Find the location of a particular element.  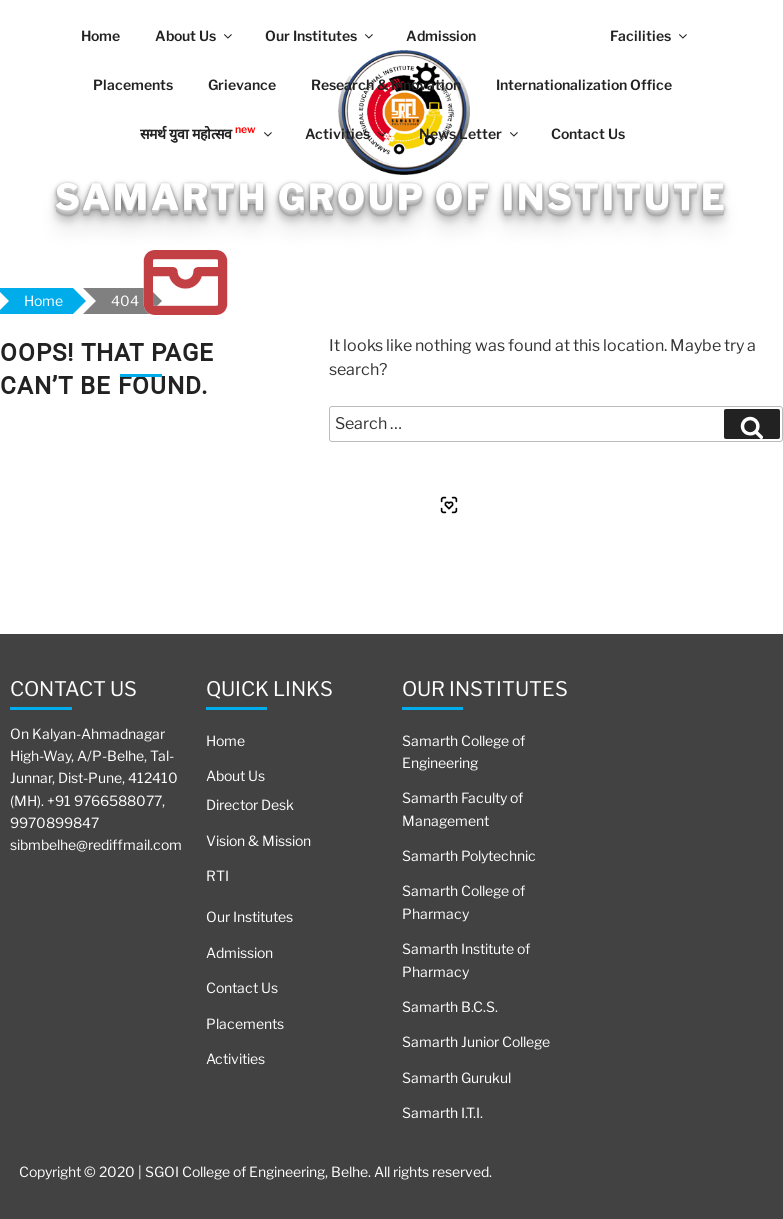

scan or detect health metrics is located at coordinates (449, 505).